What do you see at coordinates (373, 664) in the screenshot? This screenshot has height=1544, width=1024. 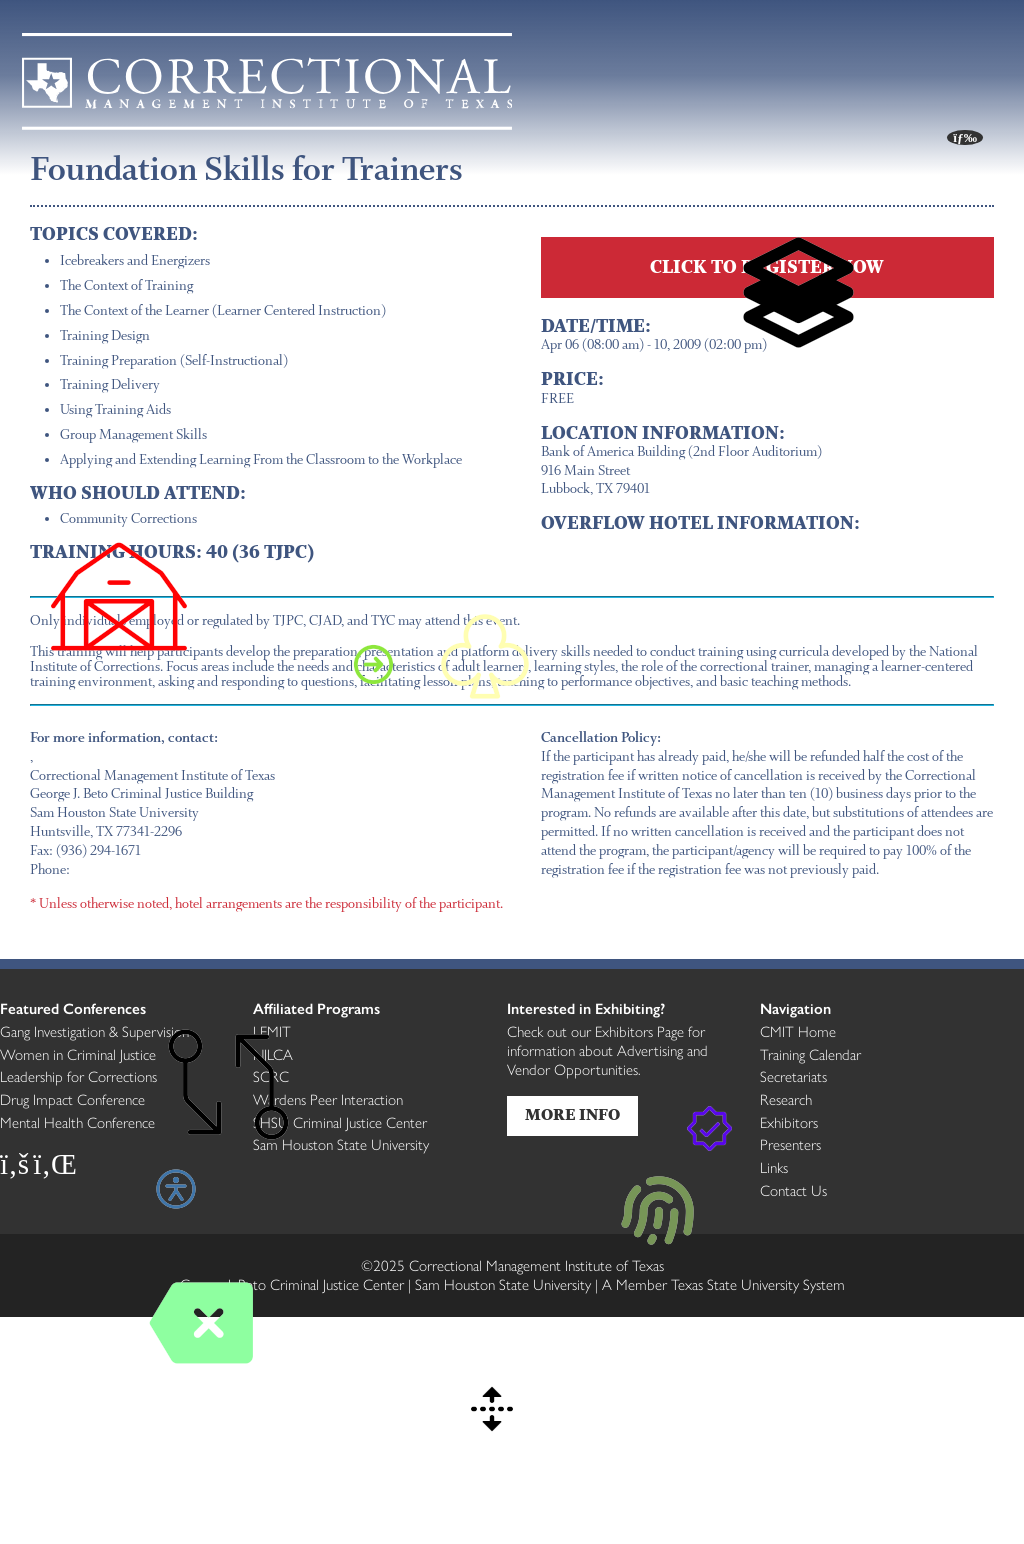 I see `proceed to the next step` at bounding box center [373, 664].